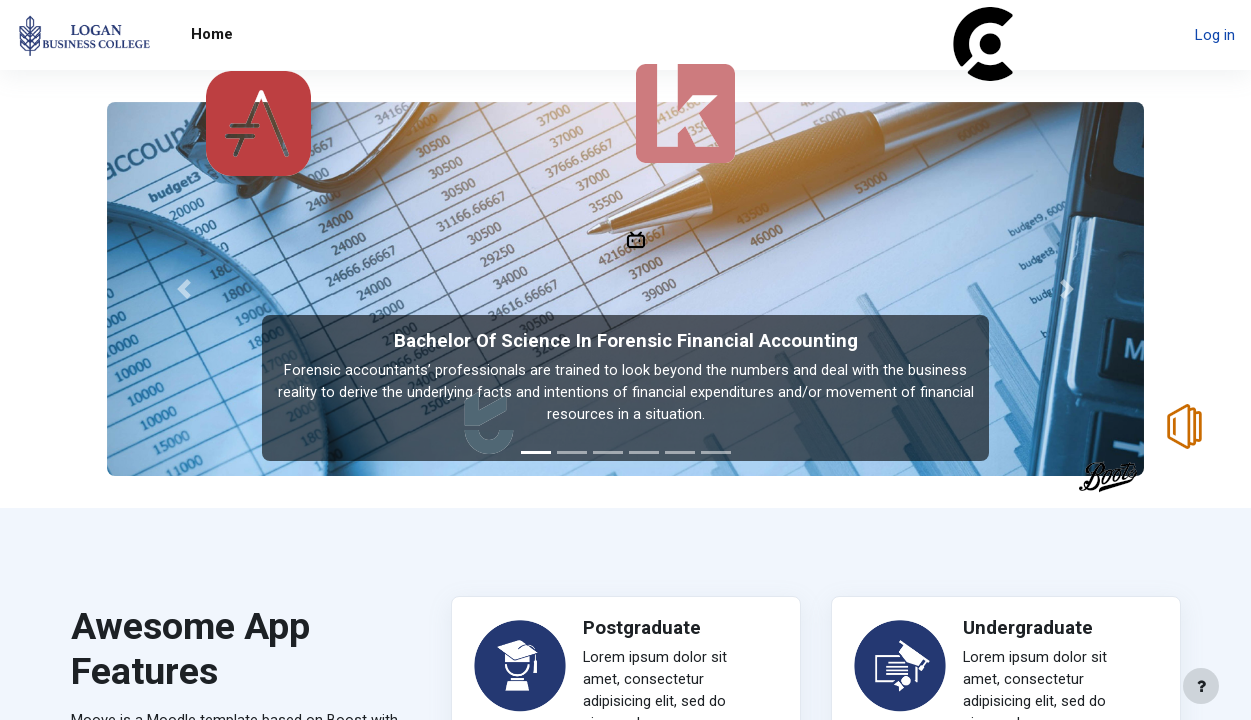 This screenshot has width=1251, height=720. I want to click on open Bilibili app, so click(636, 240).